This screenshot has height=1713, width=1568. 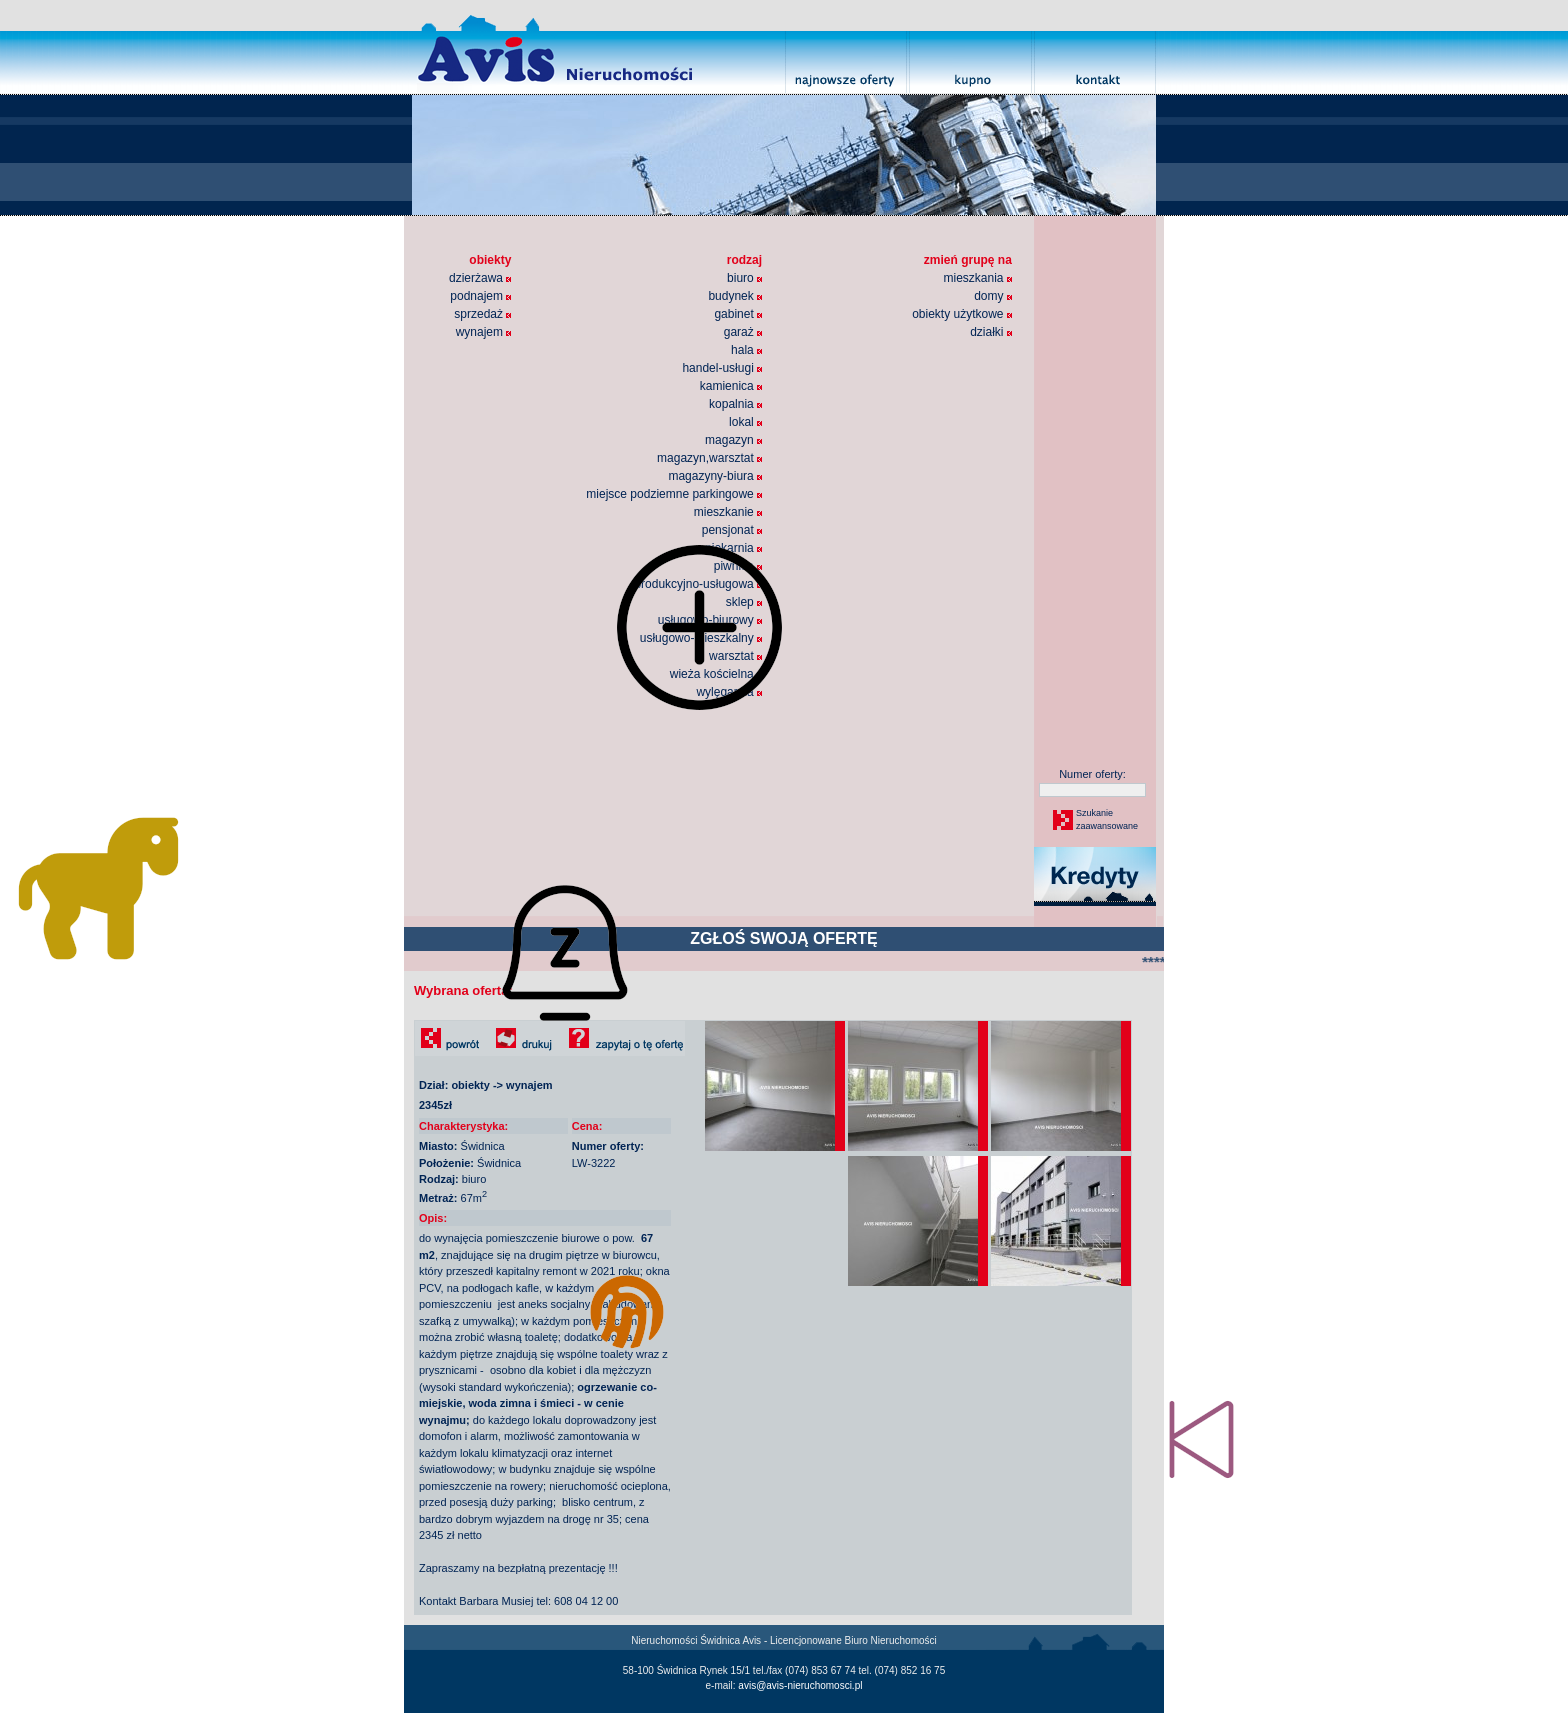 I want to click on authenticate with fingerprint, so click(x=627, y=1312).